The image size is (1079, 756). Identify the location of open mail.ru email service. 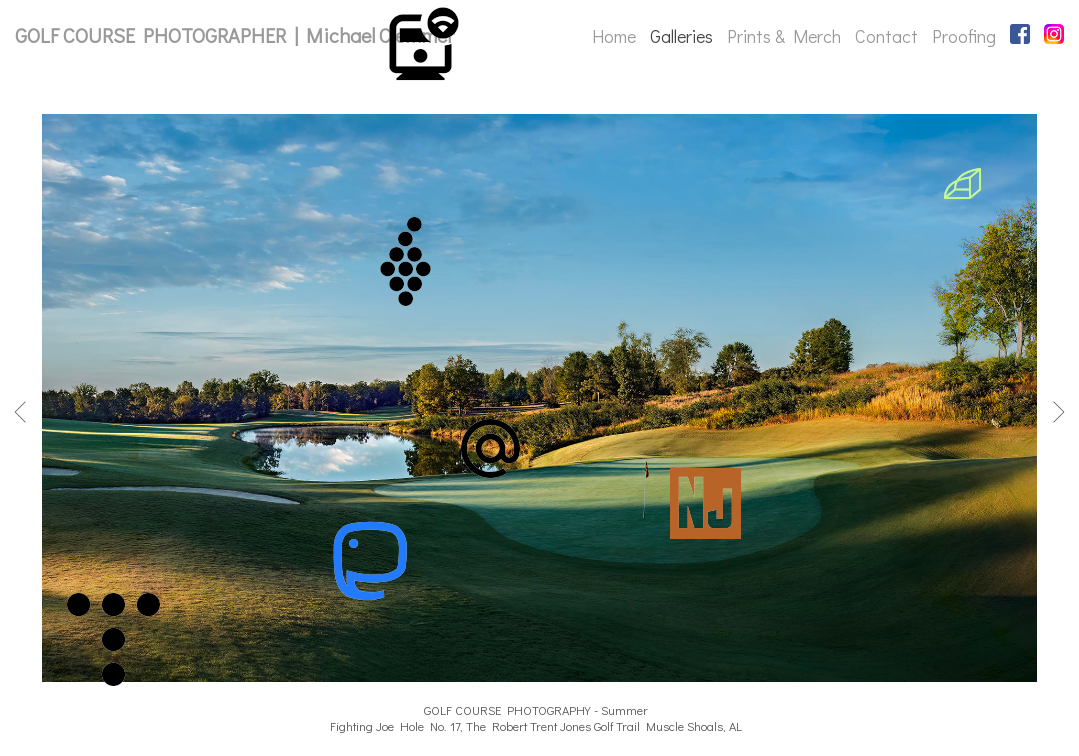
(490, 448).